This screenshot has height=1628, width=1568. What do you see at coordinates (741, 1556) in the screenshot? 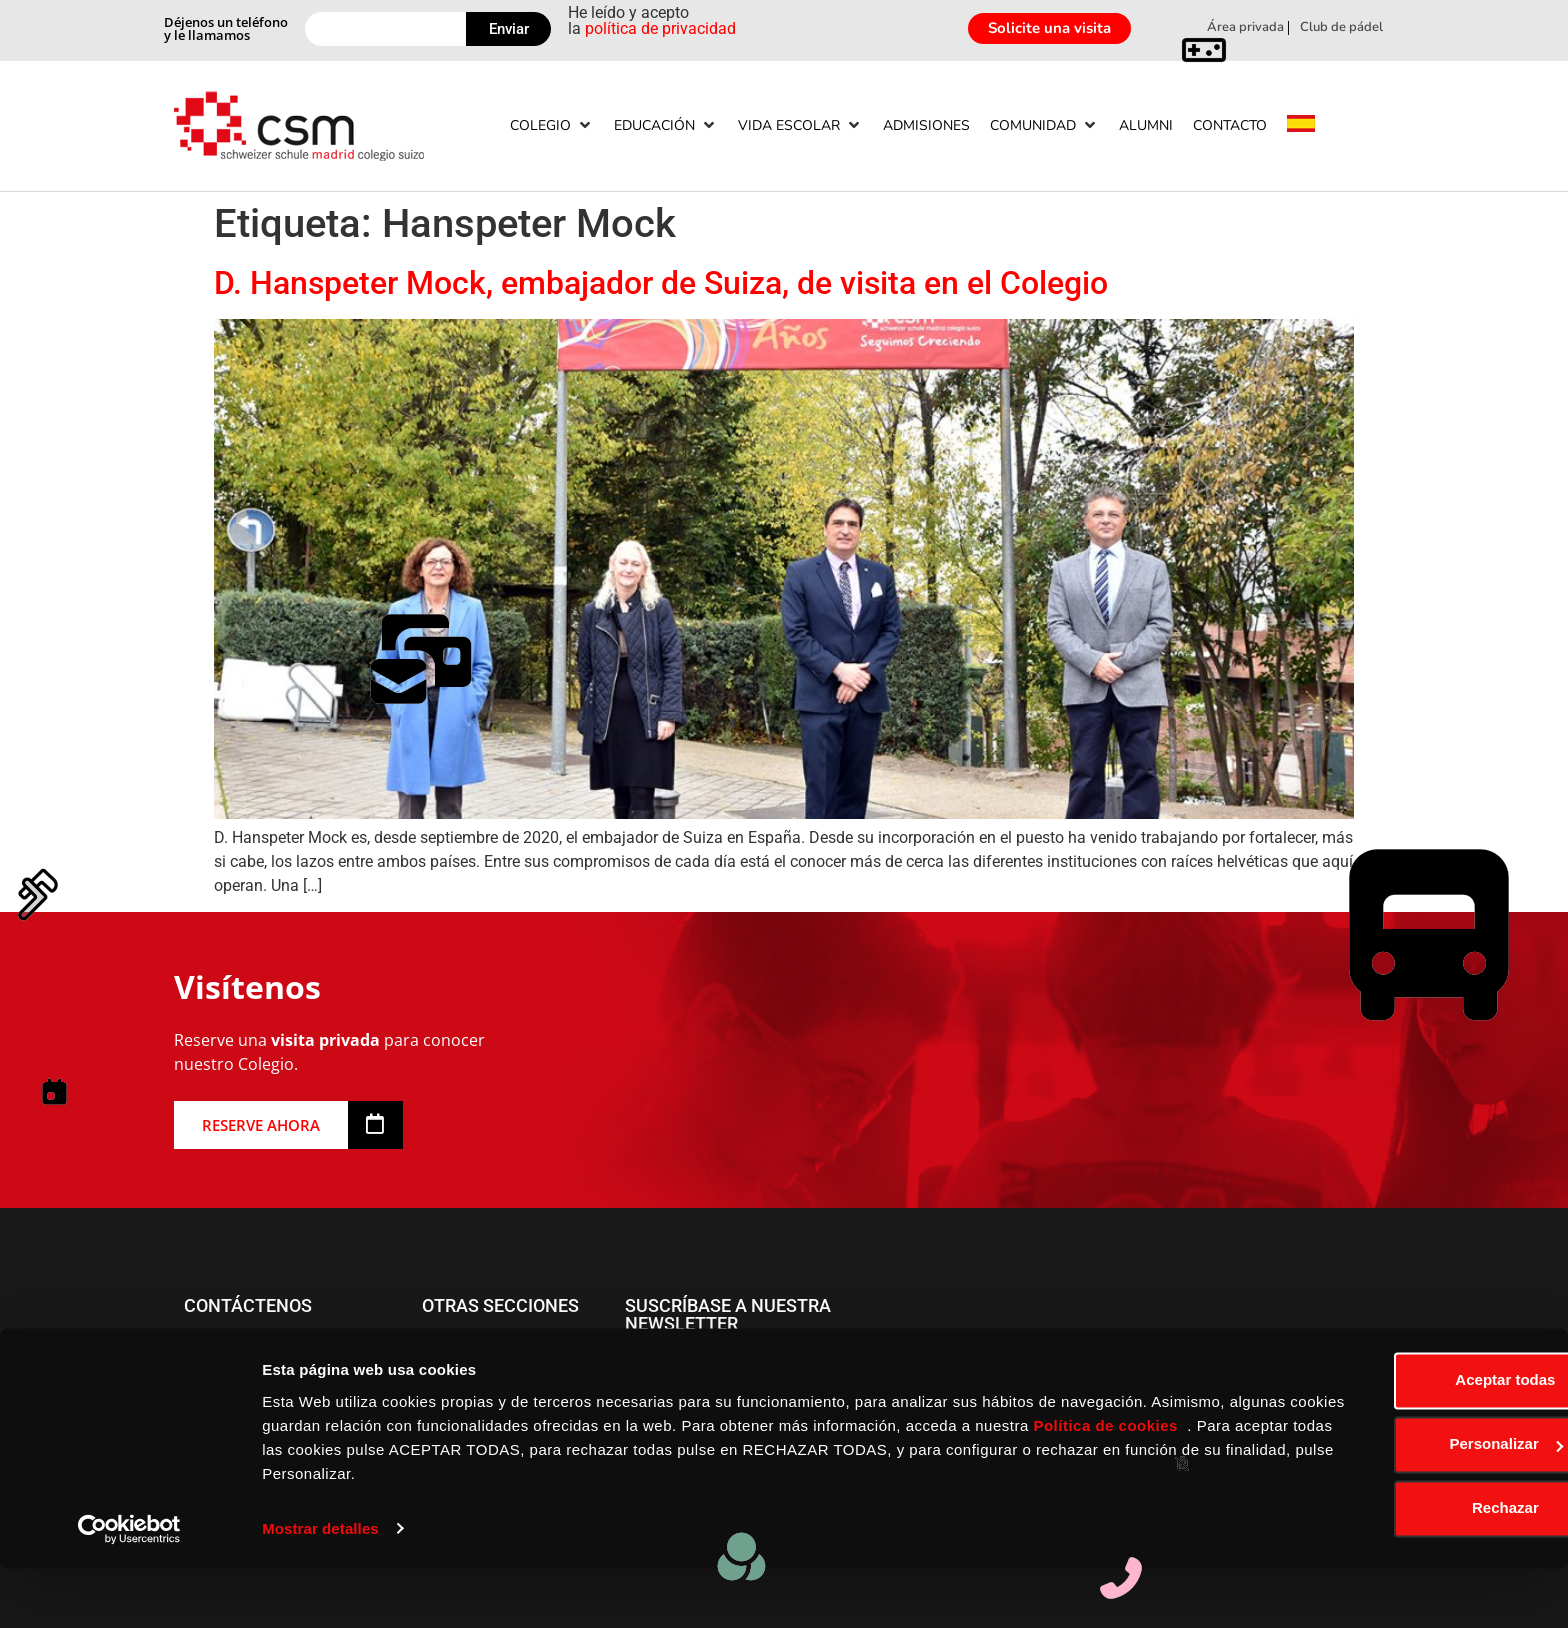
I see `apply filters to refine results` at bounding box center [741, 1556].